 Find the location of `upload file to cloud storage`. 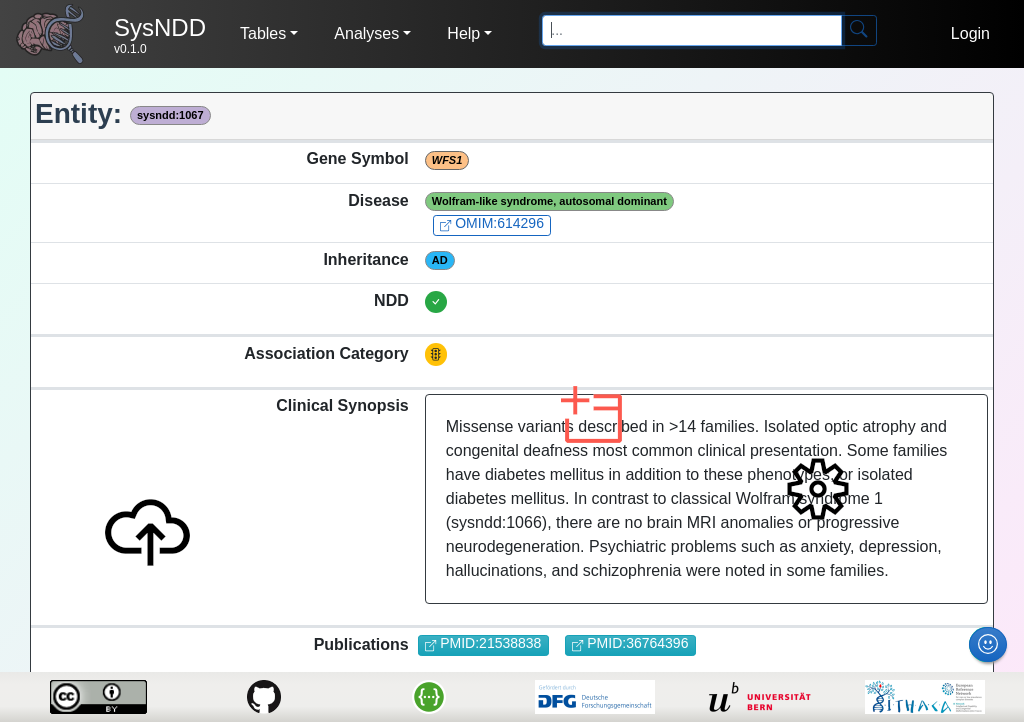

upload file to cloud storage is located at coordinates (147, 529).